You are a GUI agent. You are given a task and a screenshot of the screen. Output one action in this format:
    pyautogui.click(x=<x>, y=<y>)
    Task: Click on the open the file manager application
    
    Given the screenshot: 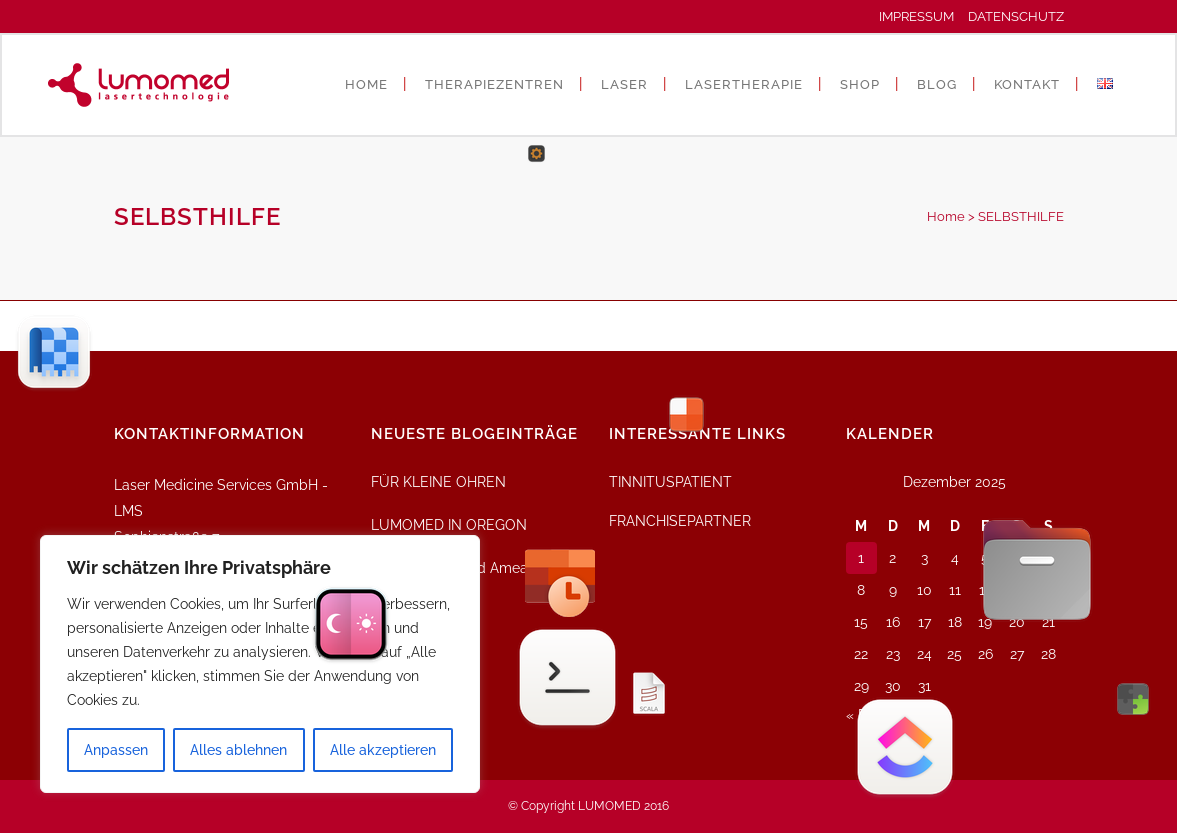 What is the action you would take?
    pyautogui.click(x=1037, y=570)
    